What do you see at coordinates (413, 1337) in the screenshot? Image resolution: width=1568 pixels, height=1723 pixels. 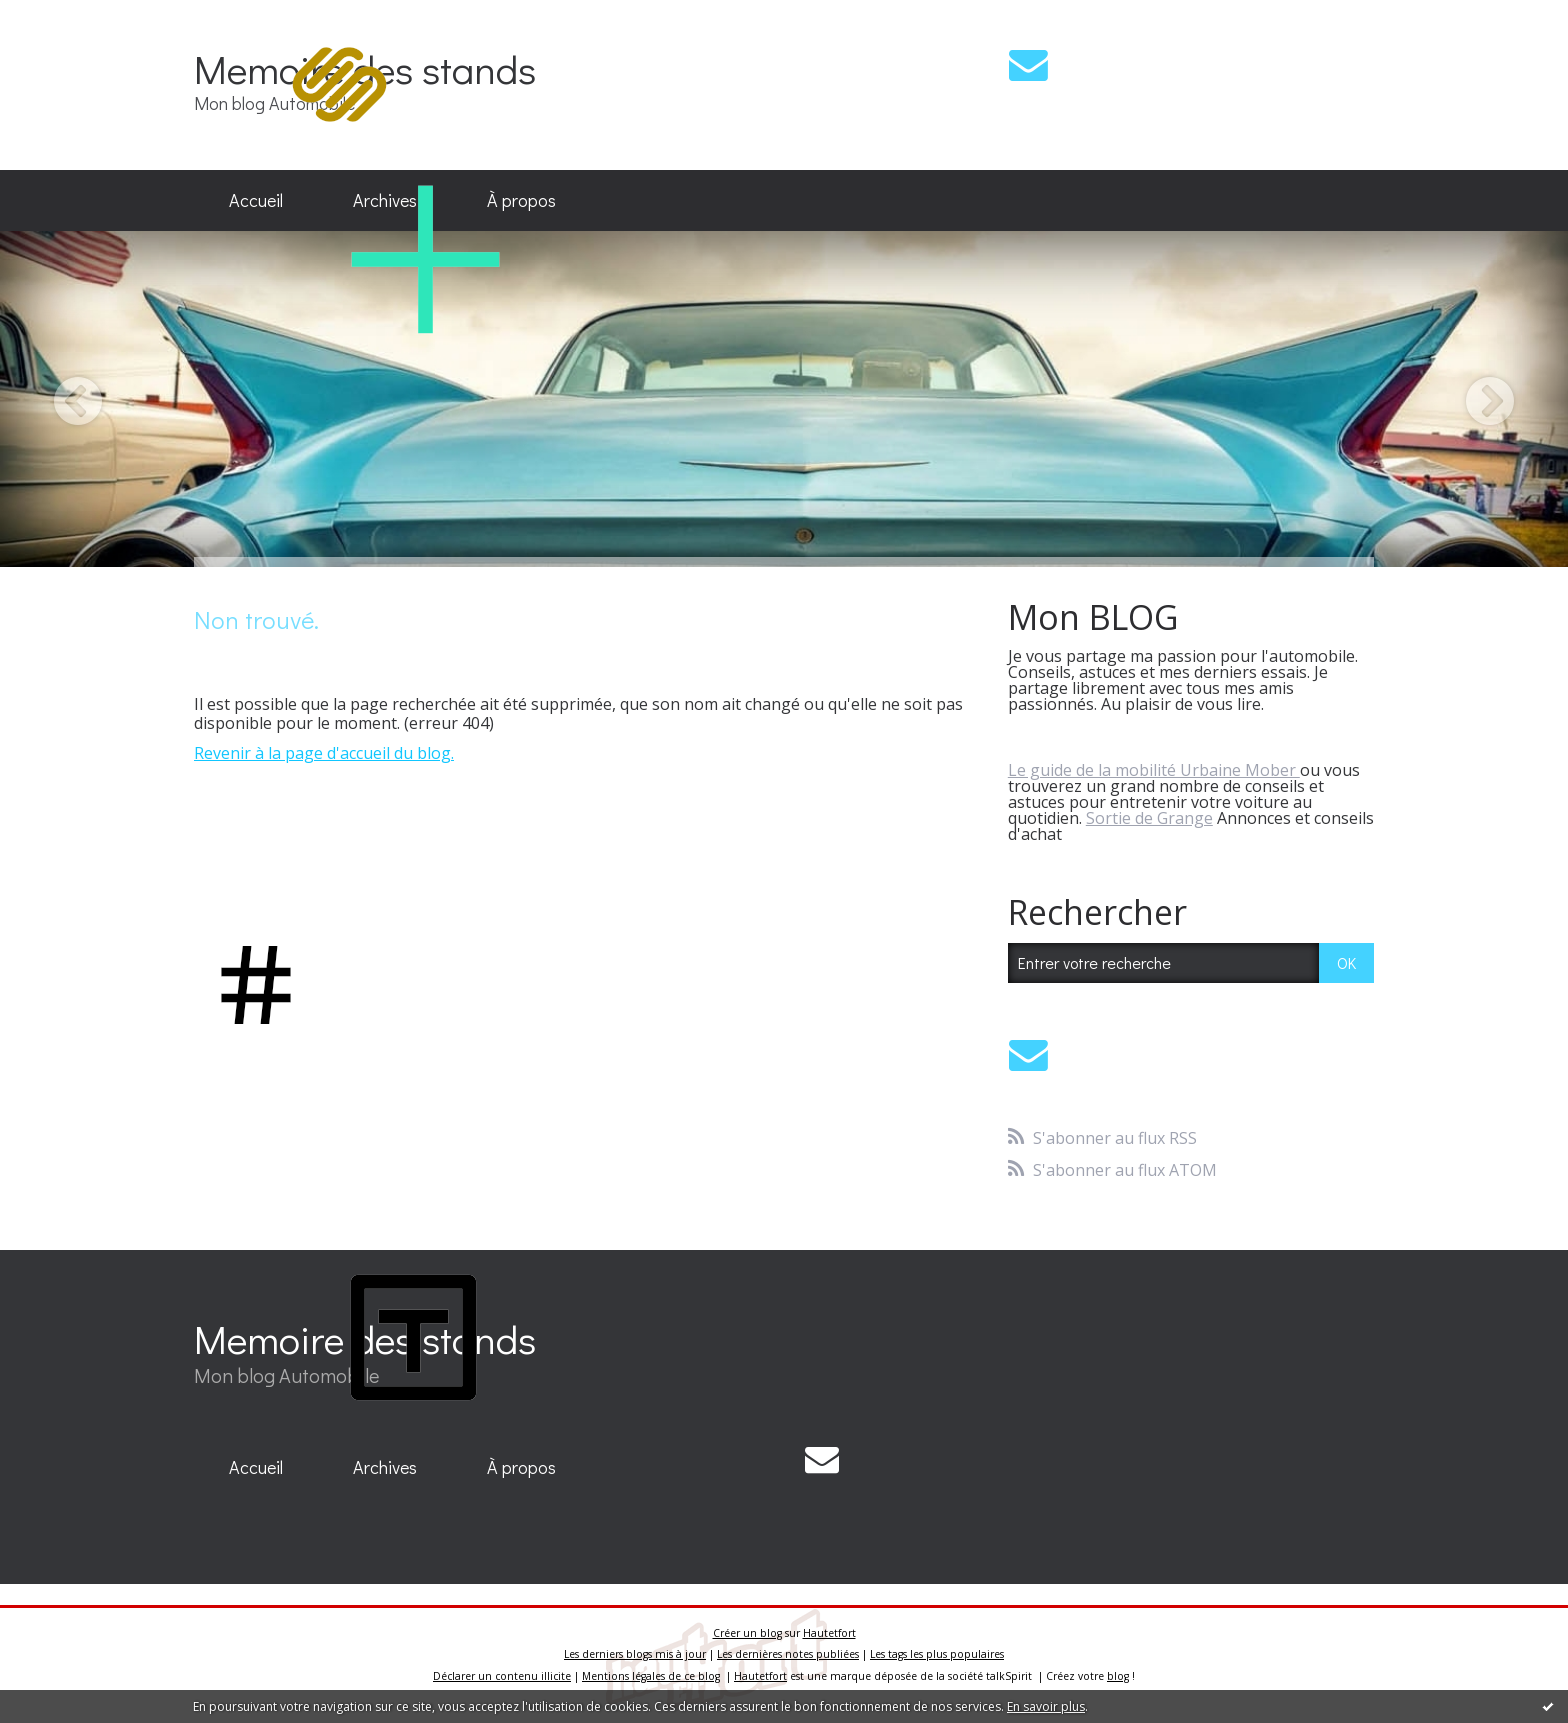 I see `insert a text box element` at bounding box center [413, 1337].